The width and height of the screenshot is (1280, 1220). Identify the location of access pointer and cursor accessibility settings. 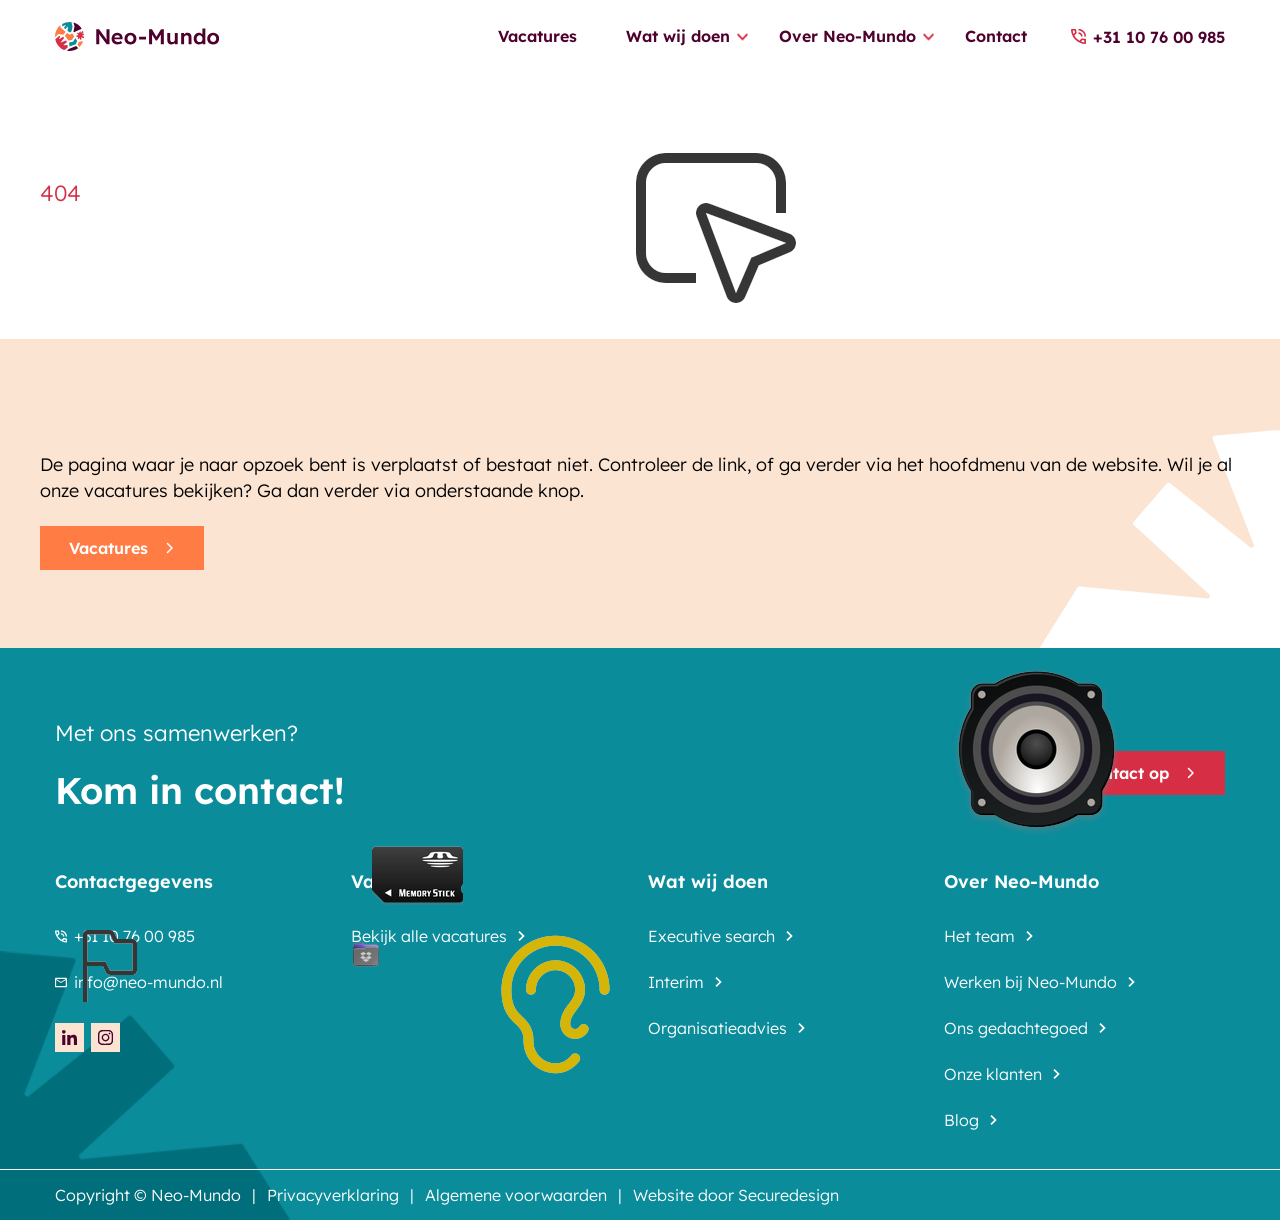
(716, 223).